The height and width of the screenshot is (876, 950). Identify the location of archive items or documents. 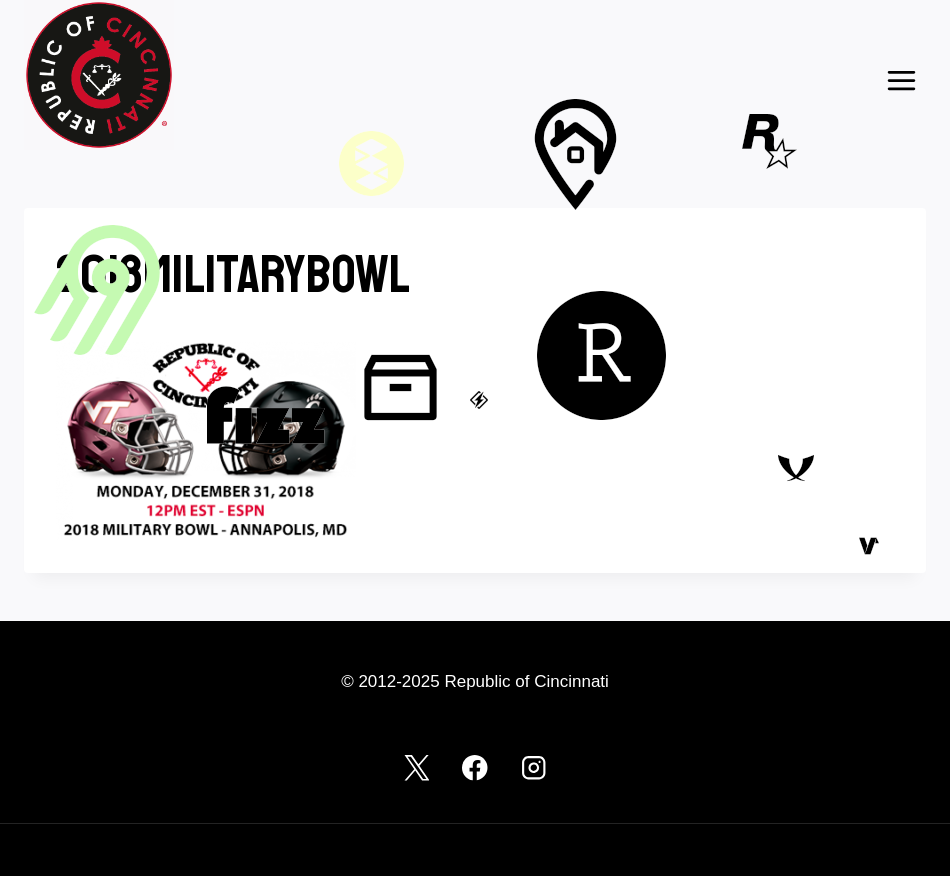
(400, 387).